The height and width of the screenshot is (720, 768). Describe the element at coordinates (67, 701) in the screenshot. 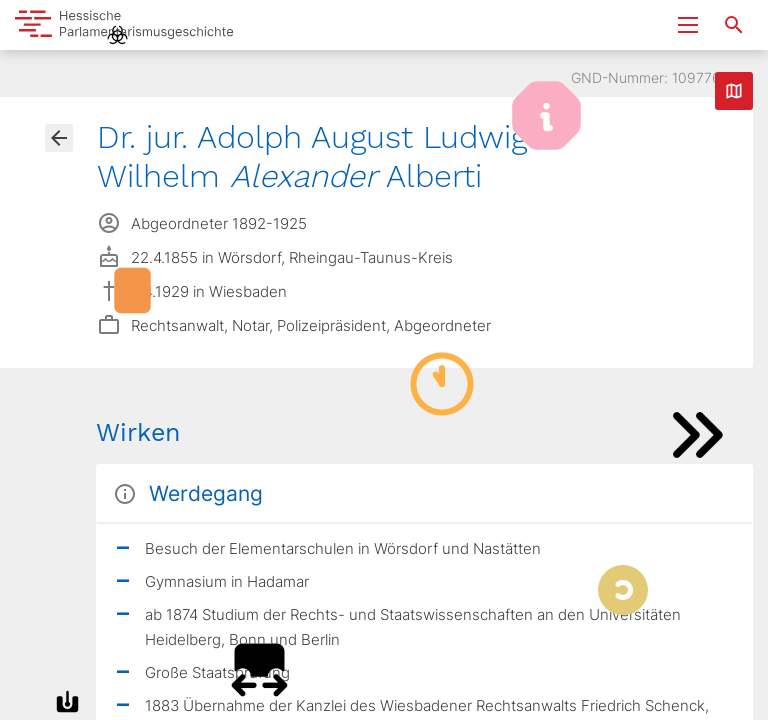

I see `access bore hole or well monitoring data` at that location.